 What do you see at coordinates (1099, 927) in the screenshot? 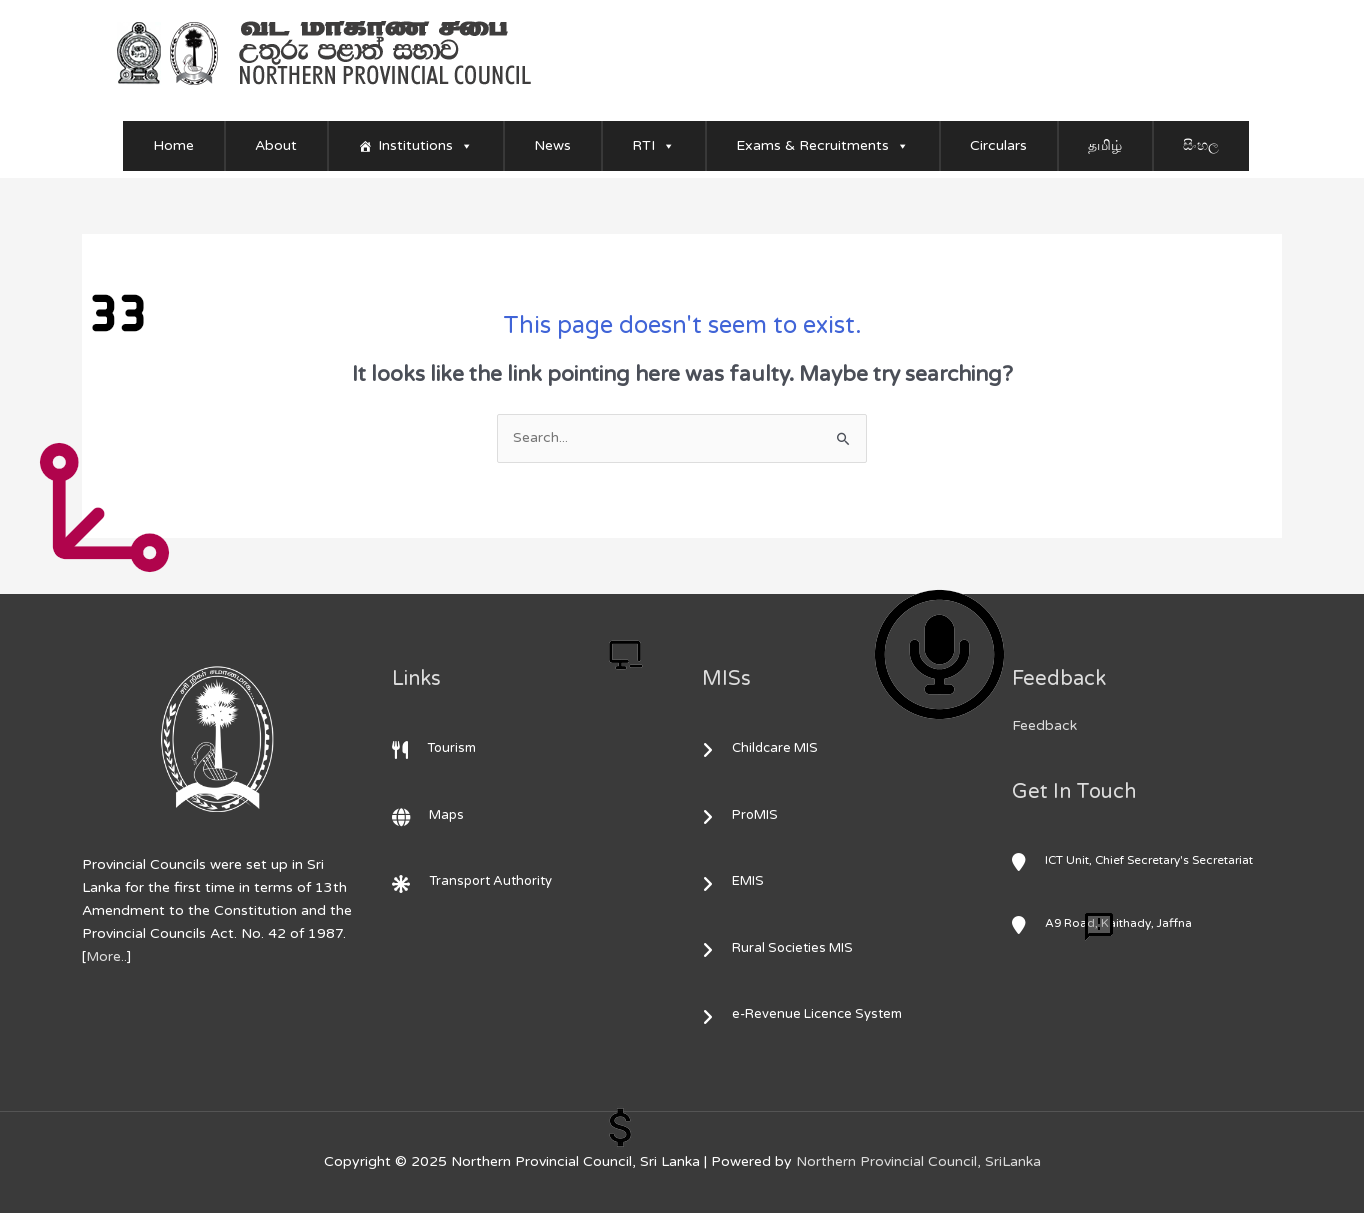
I see `indicates a failed or undelivered text message` at bounding box center [1099, 927].